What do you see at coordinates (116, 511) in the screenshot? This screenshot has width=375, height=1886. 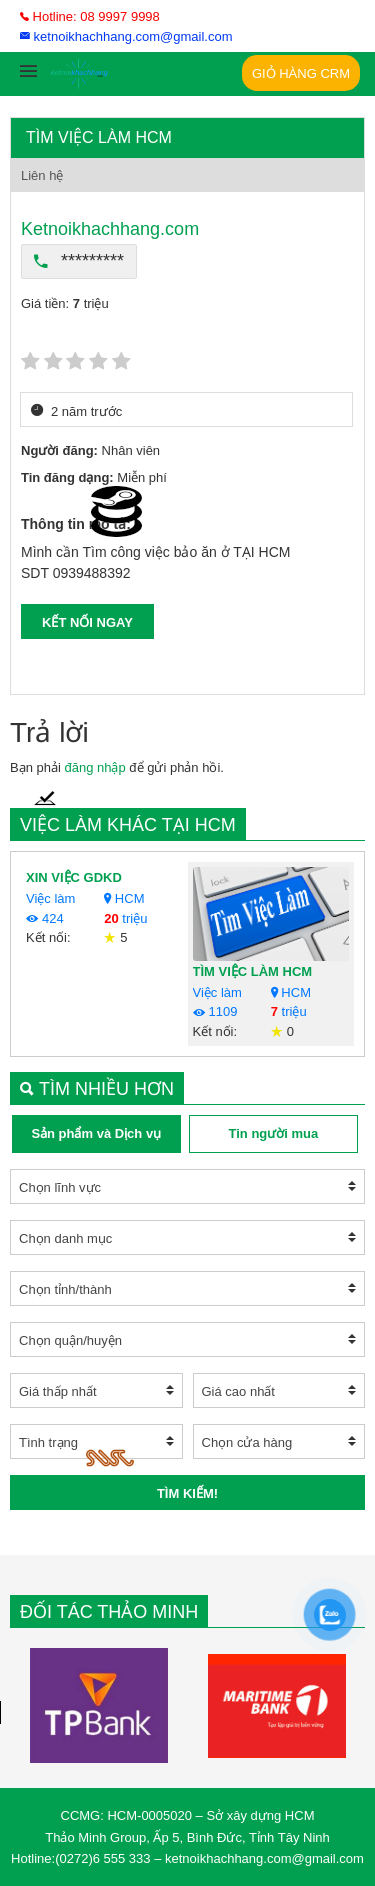 I see `visit steamdb website for steam game statistics` at bounding box center [116, 511].